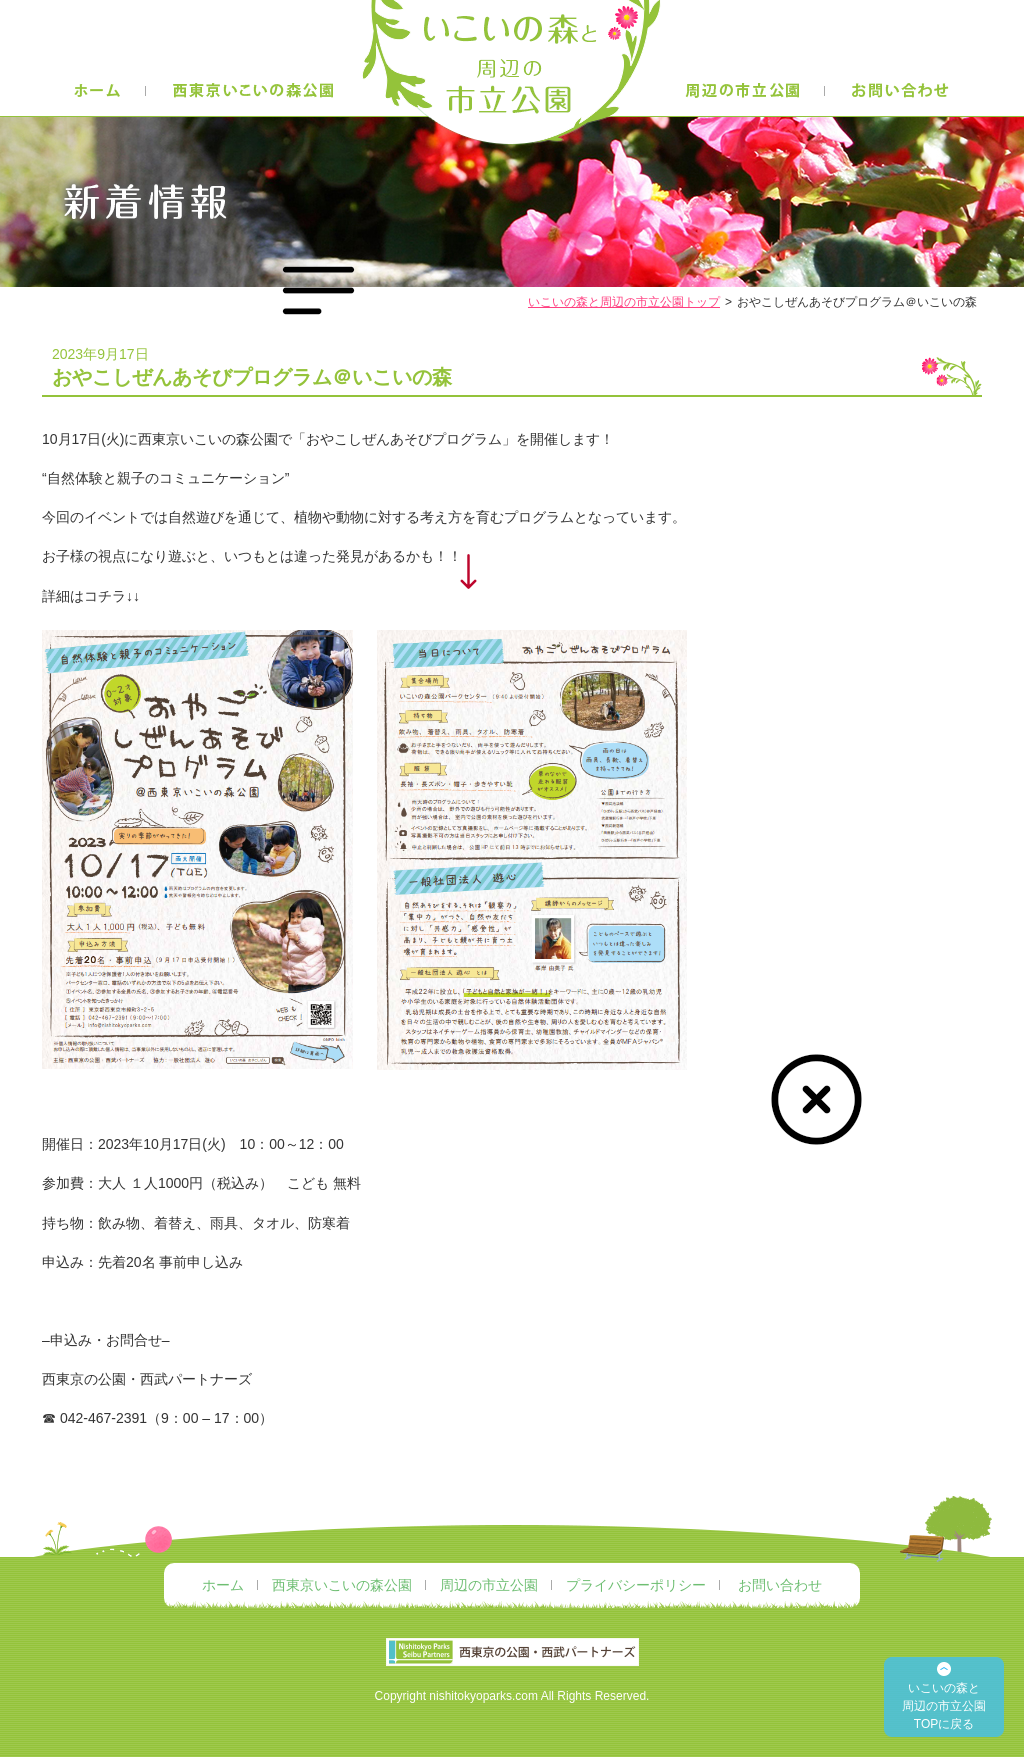 The width and height of the screenshot is (1024, 1757). Describe the element at coordinates (318, 290) in the screenshot. I see `open navigation menu` at that location.